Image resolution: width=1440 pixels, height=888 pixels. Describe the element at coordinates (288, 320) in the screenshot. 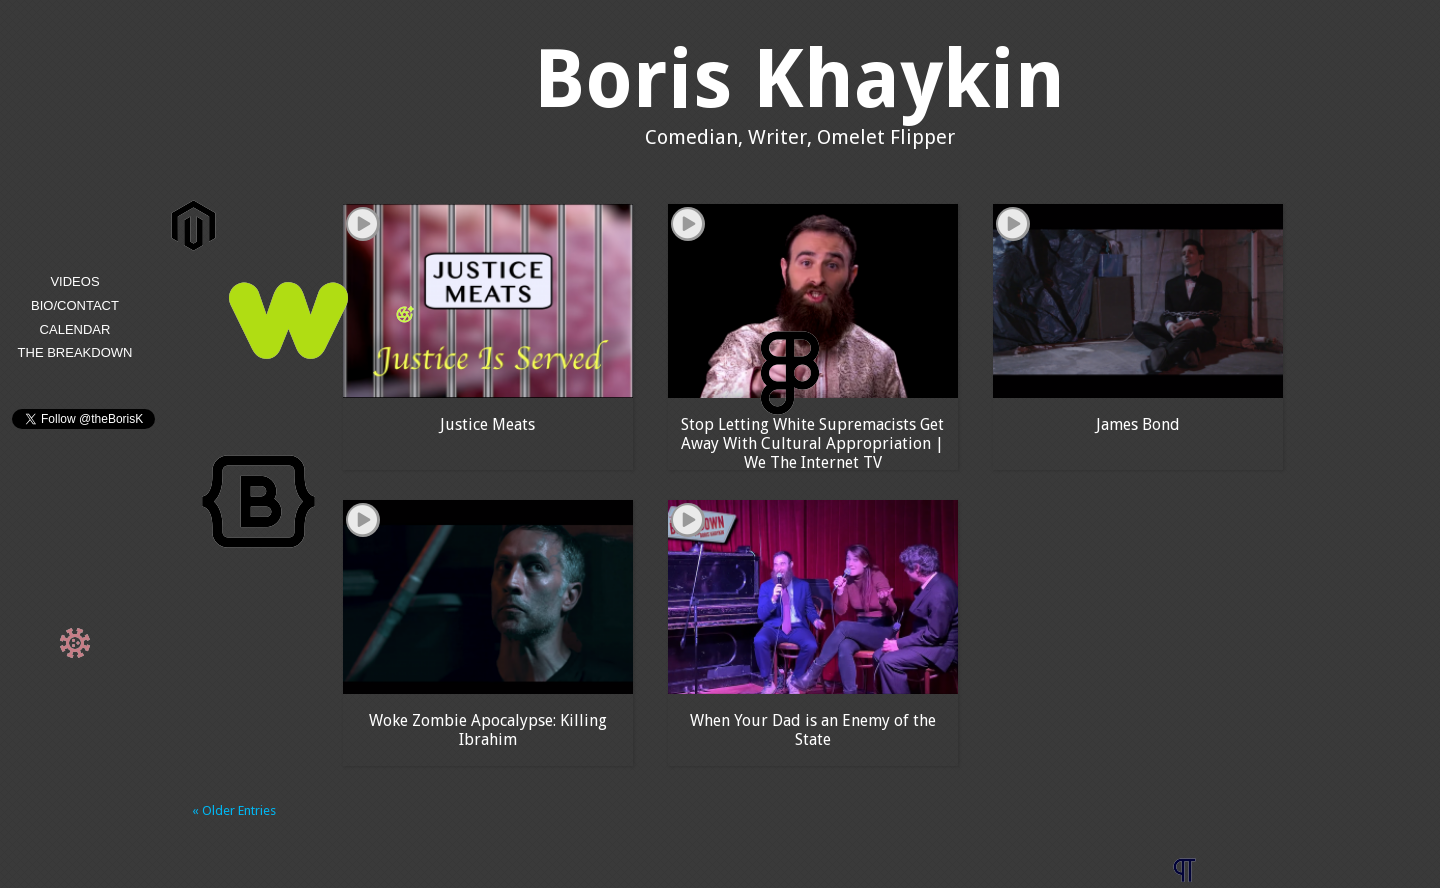

I see `open webtrees genealogy application` at that location.